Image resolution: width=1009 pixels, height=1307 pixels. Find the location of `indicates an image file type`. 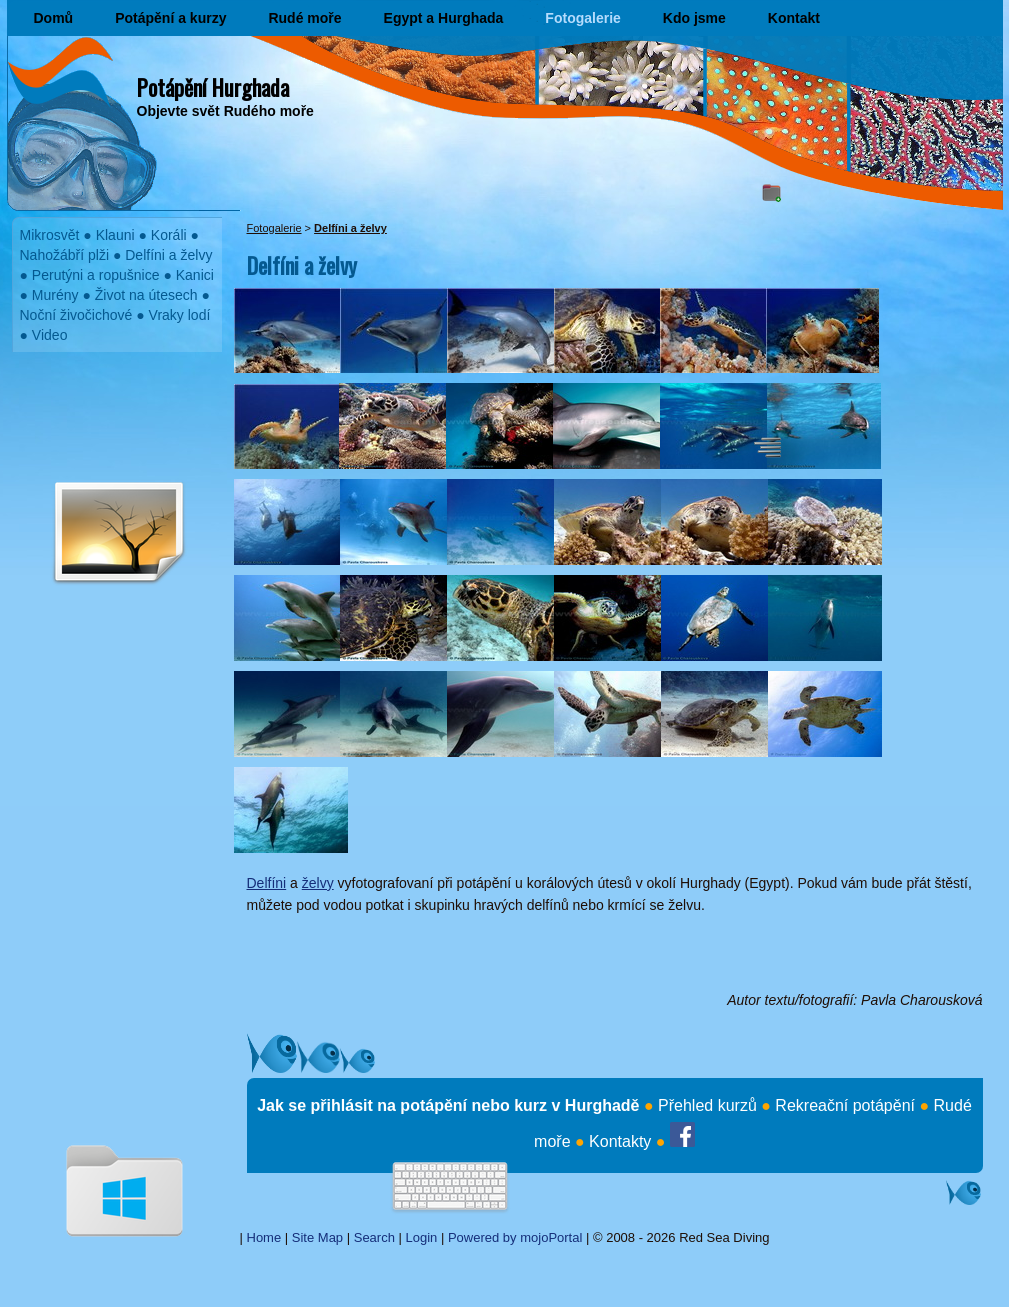

indicates an image file type is located at coordinates (119, 535).